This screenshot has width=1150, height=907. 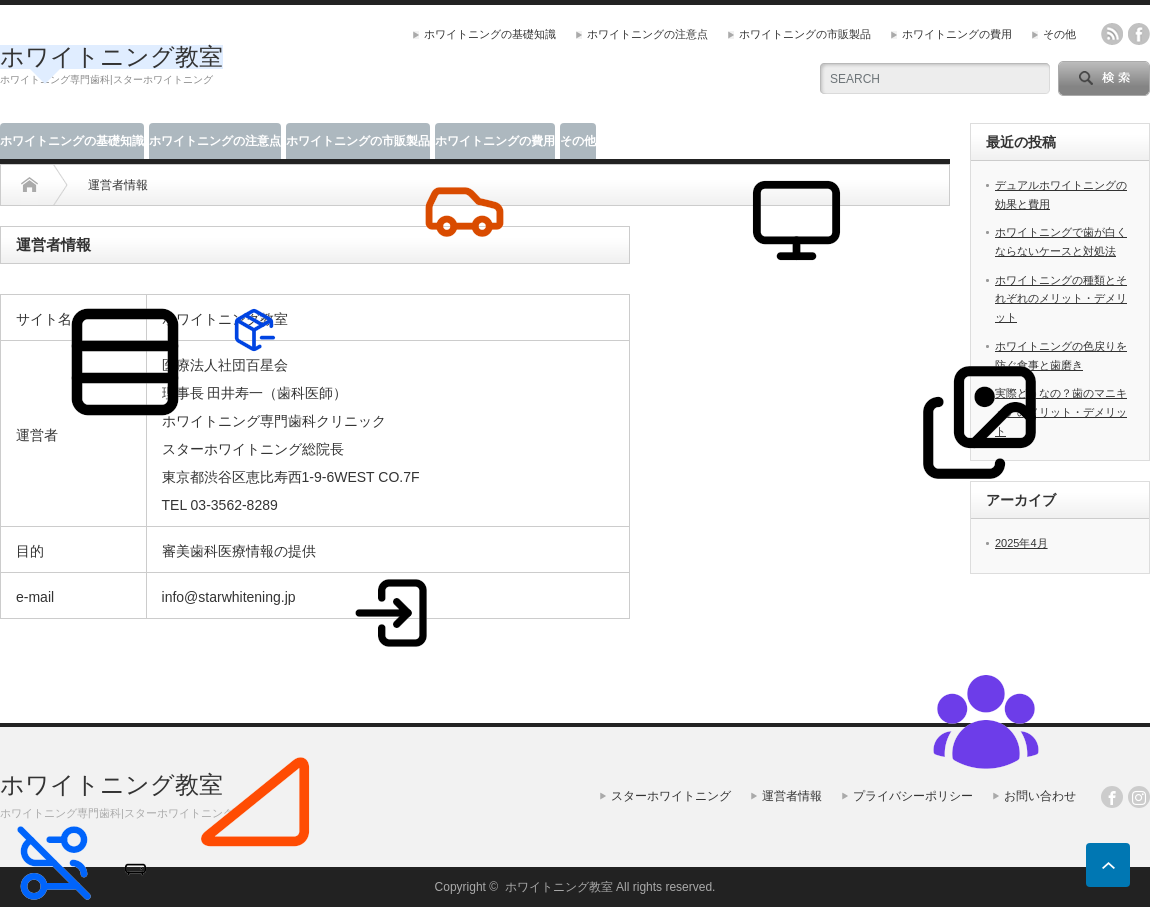 What do you see at coordinates (254, 330) in the screenshot?
I see `remove item from package or shipment` at bounding box center [254, 330].